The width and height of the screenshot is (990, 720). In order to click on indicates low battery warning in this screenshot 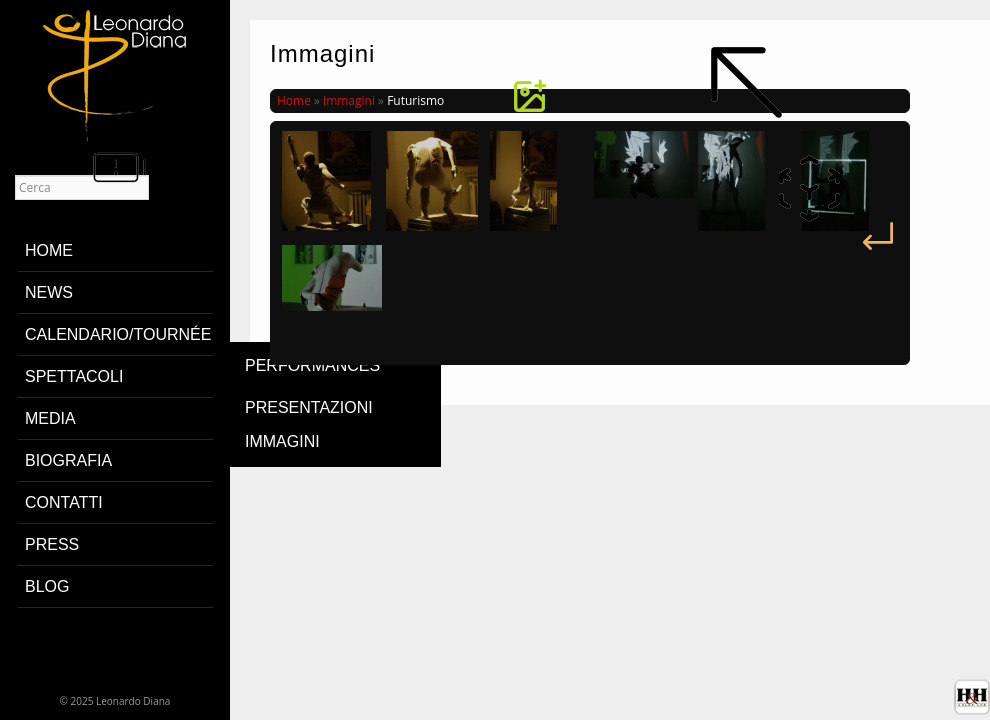, I will do `click(118, 167)`.